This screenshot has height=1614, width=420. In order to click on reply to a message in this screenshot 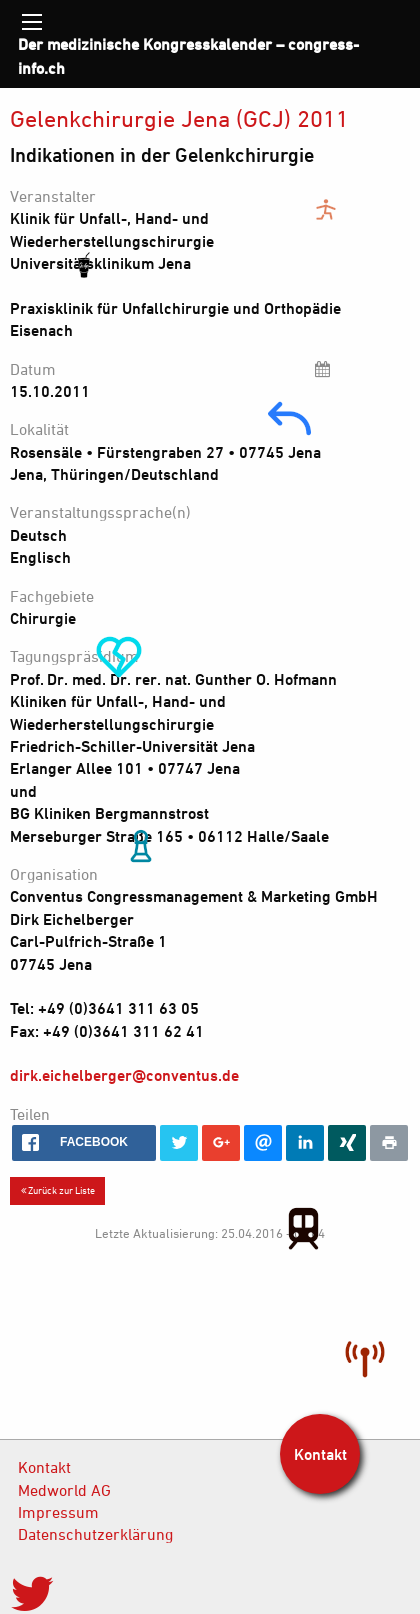, I will do `click(289, 418)`.